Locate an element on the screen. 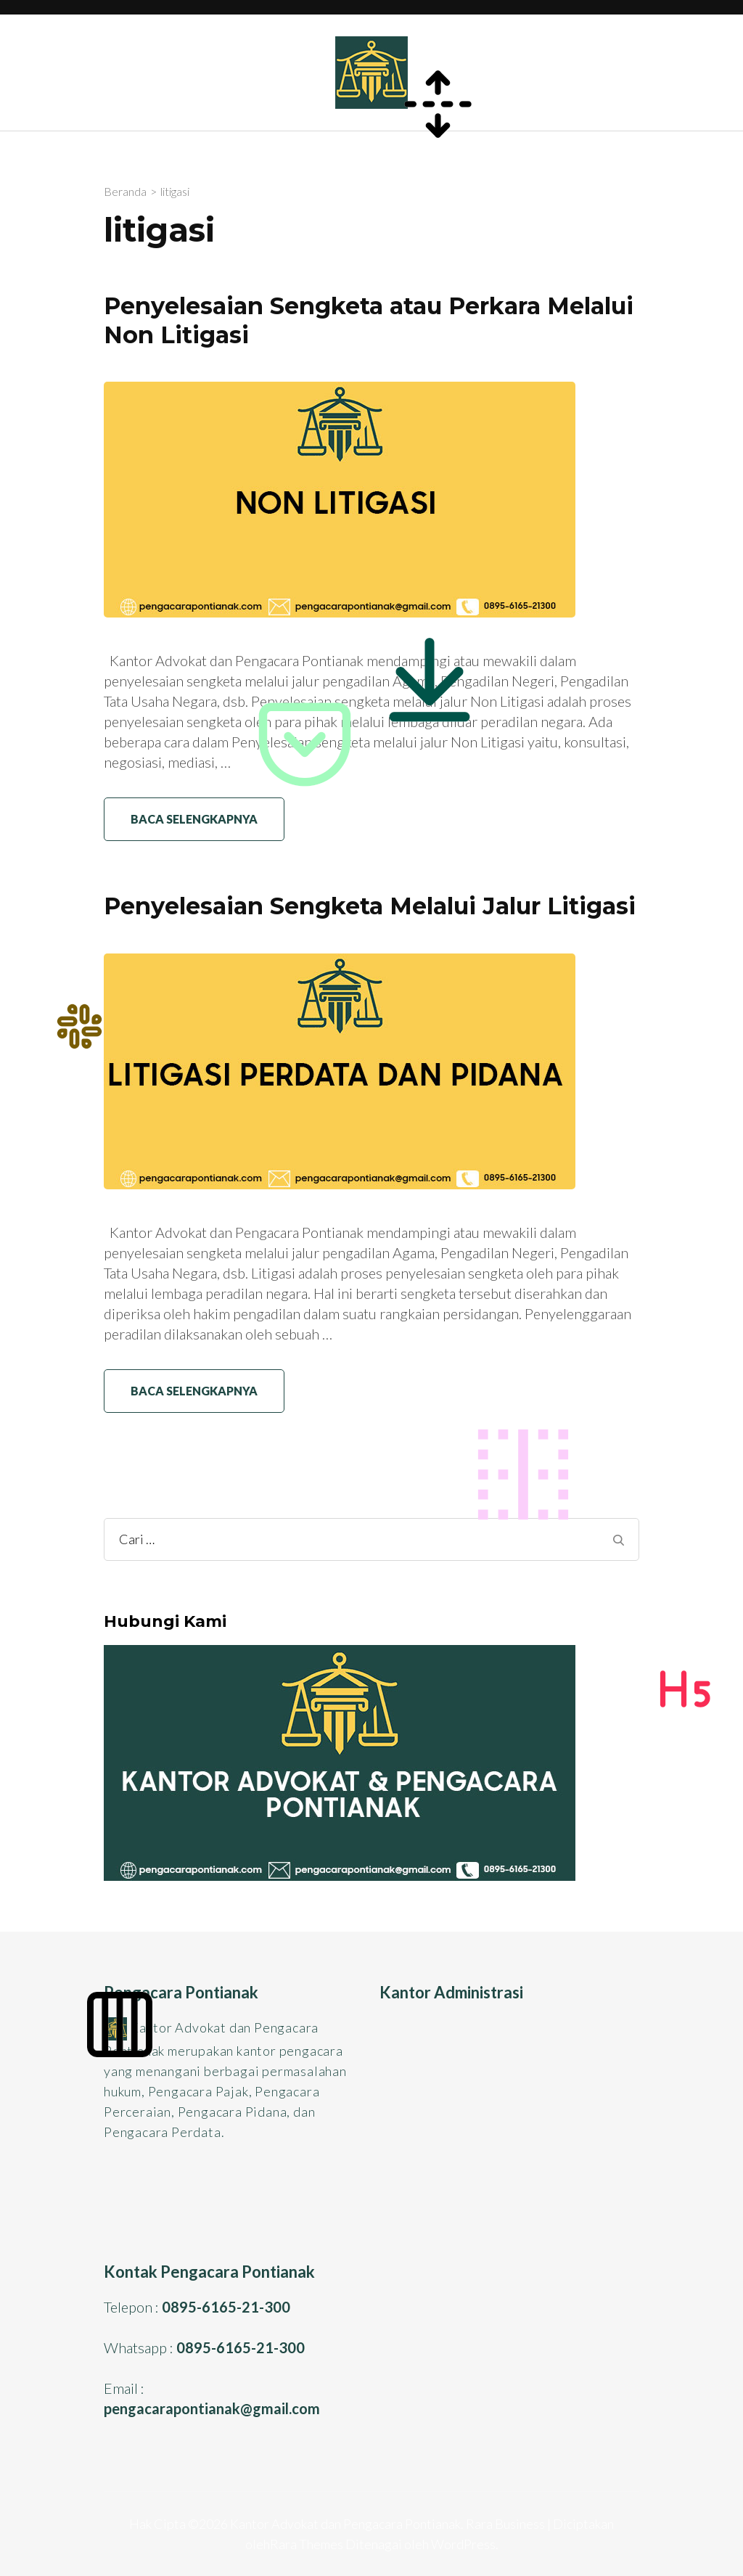 Image resolution: width=743 pixels, height=2576 pixels. download a file or content is located at coordinates (430, 681).